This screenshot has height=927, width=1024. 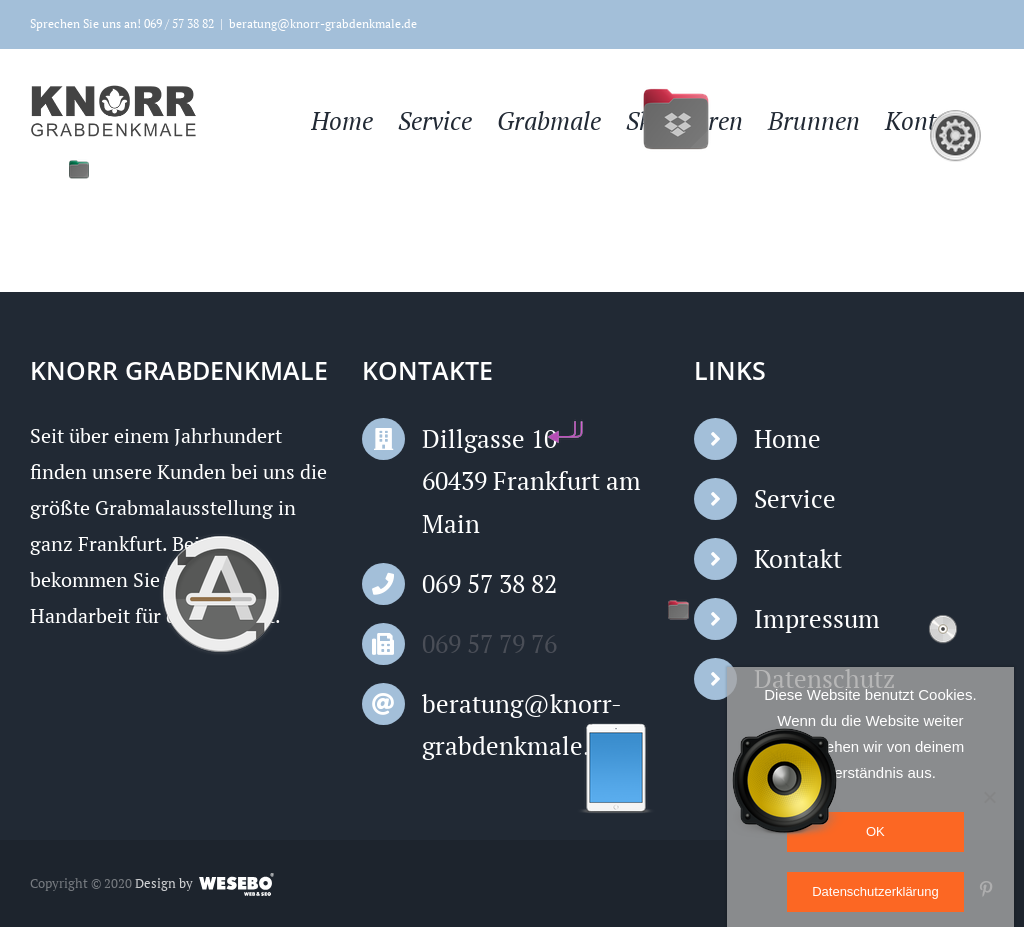 I want to click on open a folder or directory, so click(x=678, y=609).